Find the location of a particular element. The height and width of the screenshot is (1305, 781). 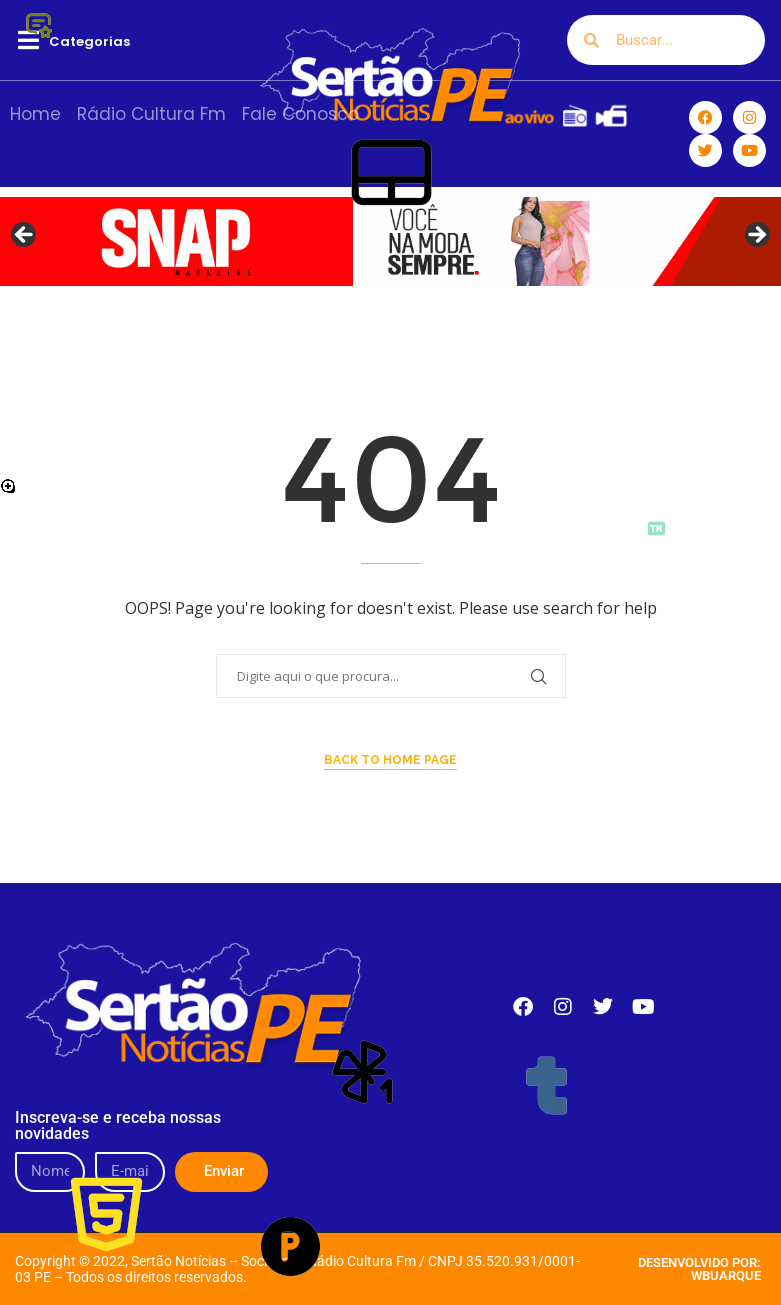

adjust car ventilation fan to setting 1 is located at coordinates (364, 1072).